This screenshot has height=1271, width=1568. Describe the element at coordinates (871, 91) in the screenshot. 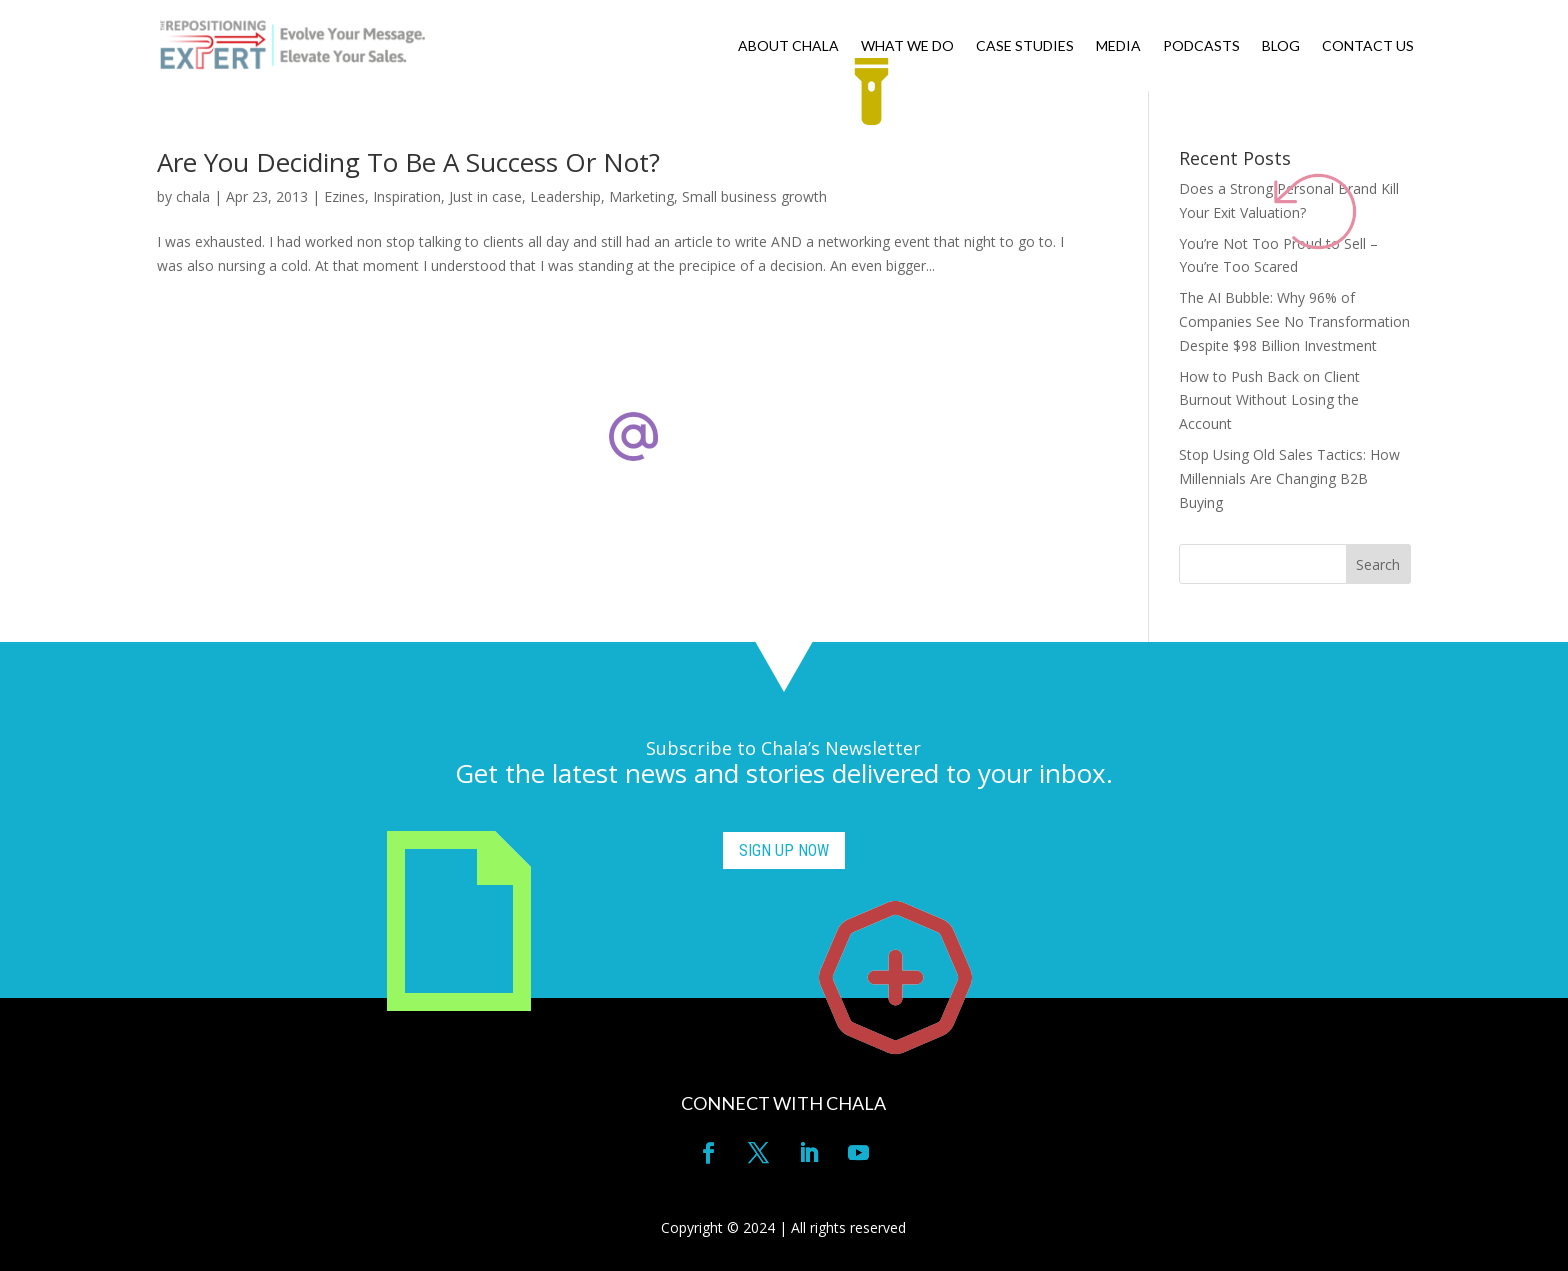

I see `toggle flashlight on/off` at that location.